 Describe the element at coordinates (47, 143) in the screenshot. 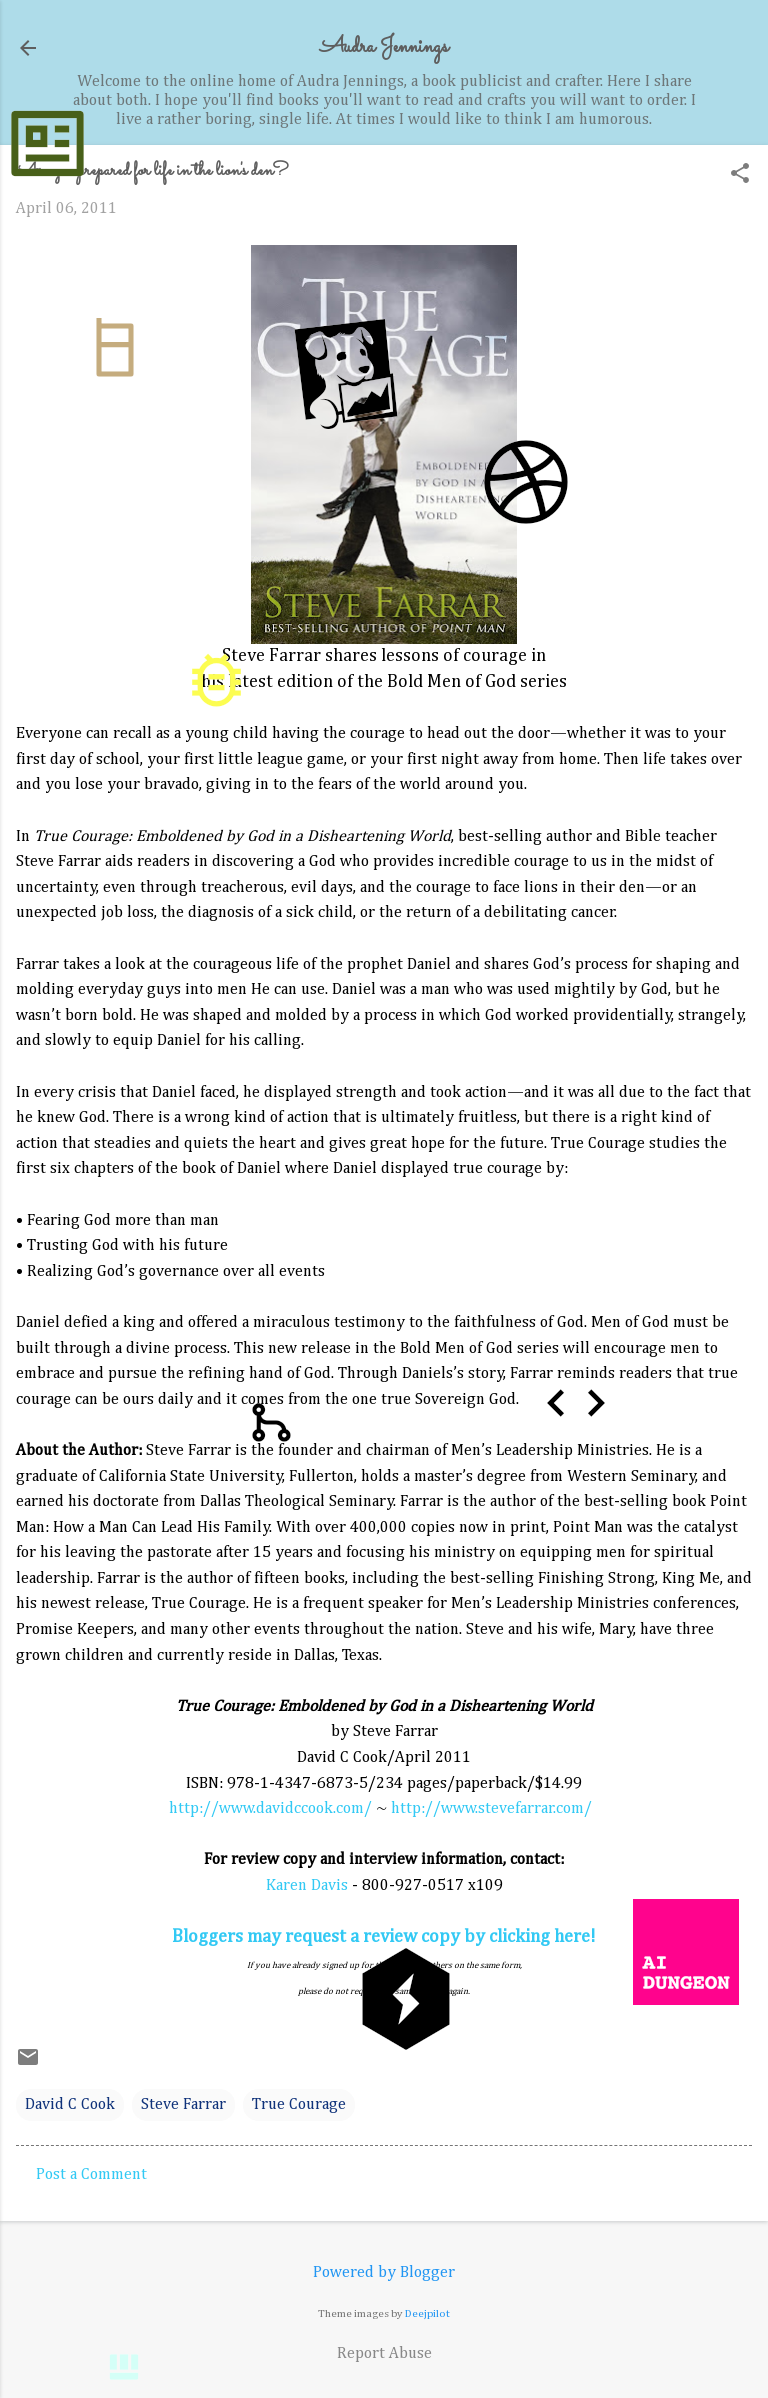

I see `view your profile` at that location.